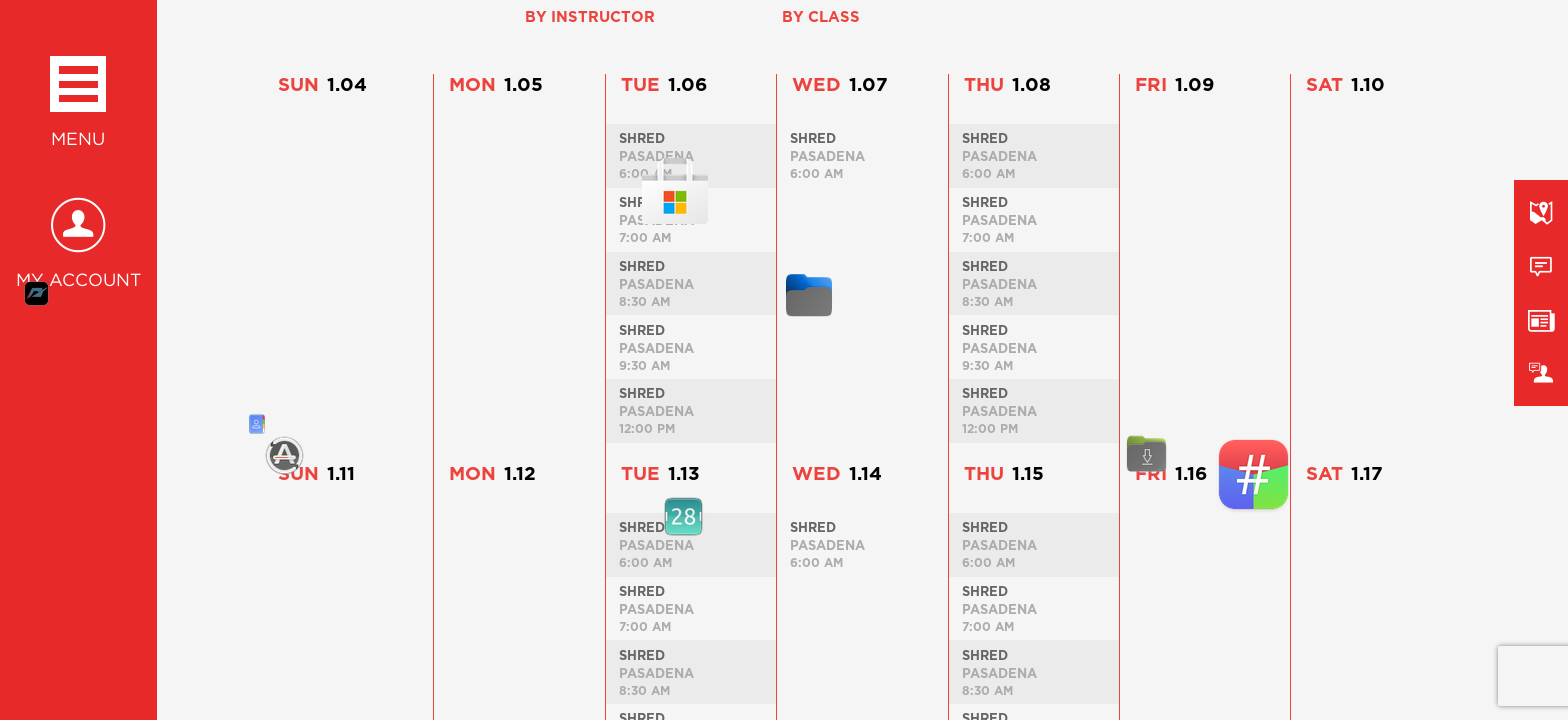 The width and height of the screenshot is (1568, 720). What do you see at coordinates (1253, 474) in the screenshot?
I see `open gtkhash checksum verification tool` at bounding box center [1253, 474].